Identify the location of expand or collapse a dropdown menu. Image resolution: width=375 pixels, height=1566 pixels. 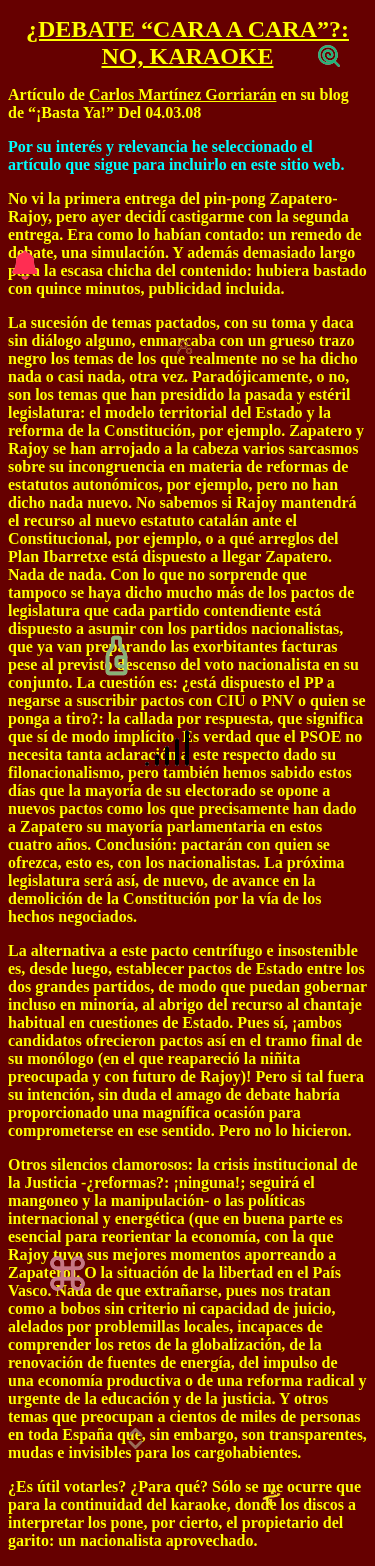
(135, 1438).